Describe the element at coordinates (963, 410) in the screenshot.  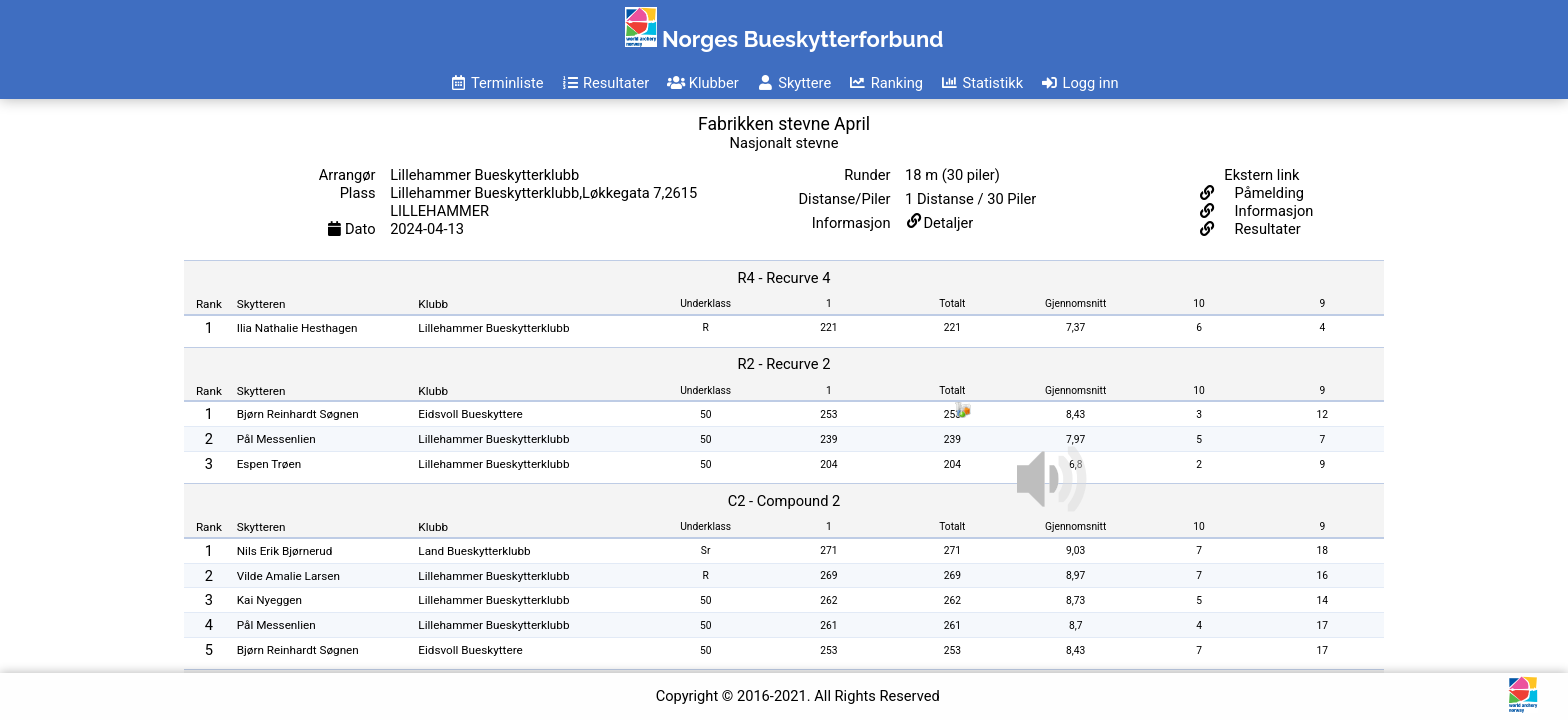
I see `open science or chemistry applications` at that location.